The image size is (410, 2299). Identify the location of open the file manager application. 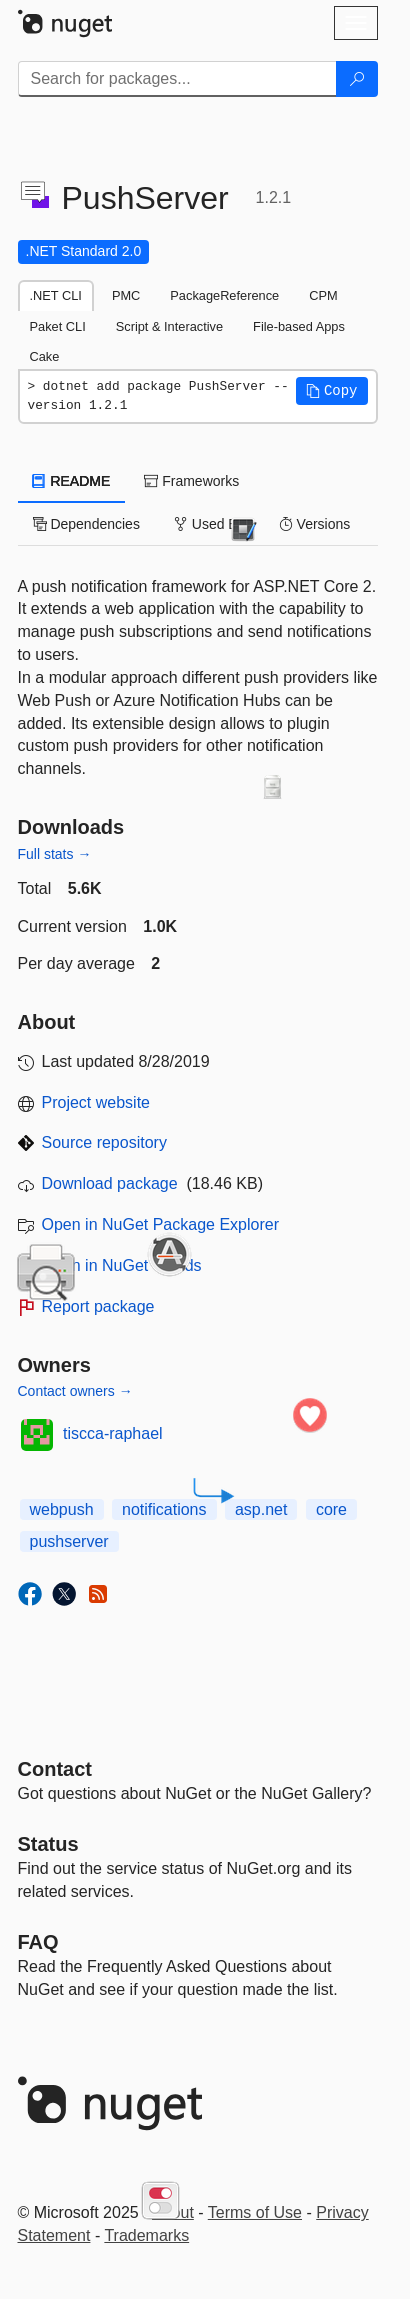
(272, 787).